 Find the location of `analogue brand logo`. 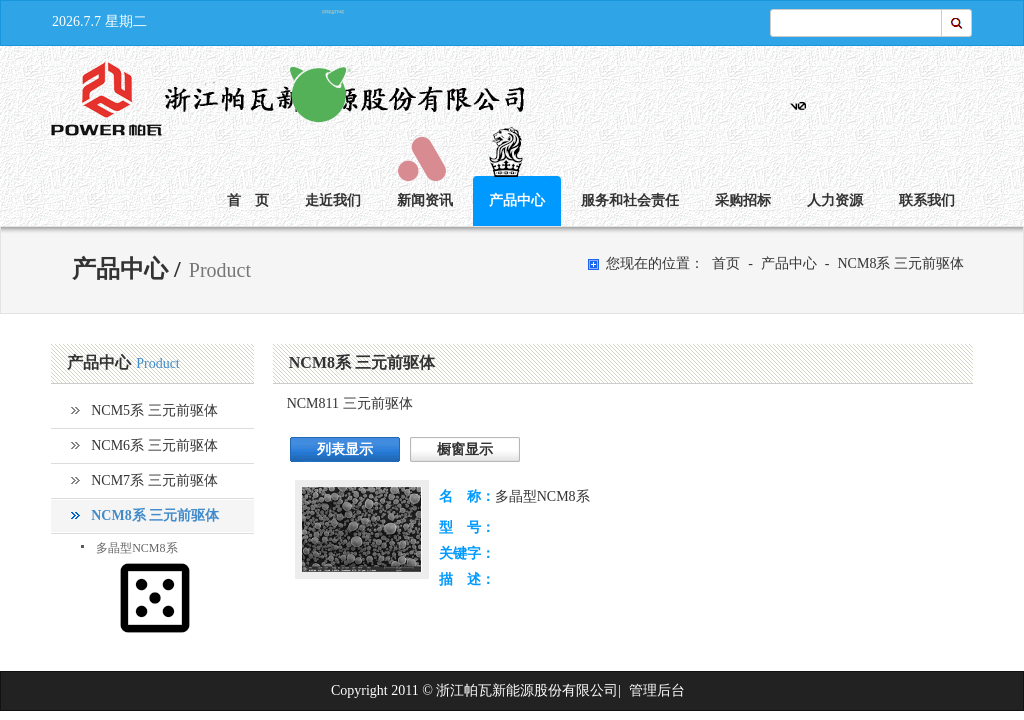

analogue brand logo is located at coordinates (422, 159).